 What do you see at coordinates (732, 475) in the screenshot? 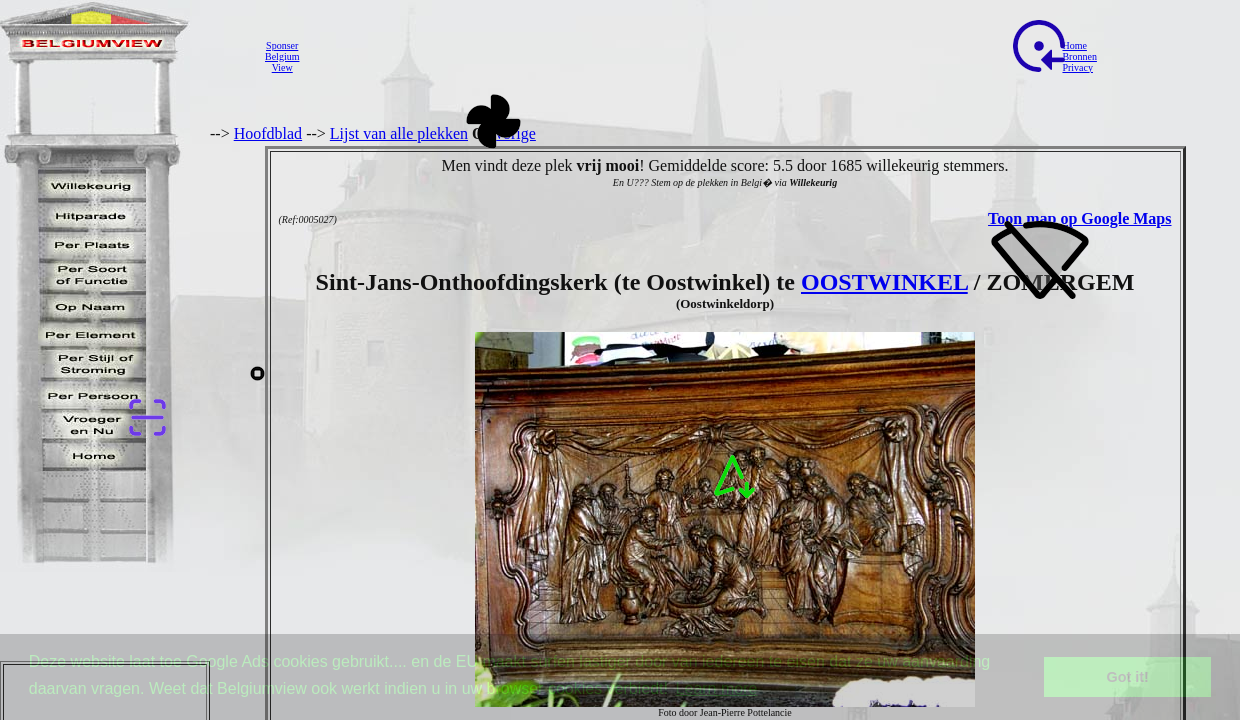
I see `navigate downward or scroll down` at bounding box center [732, 475].